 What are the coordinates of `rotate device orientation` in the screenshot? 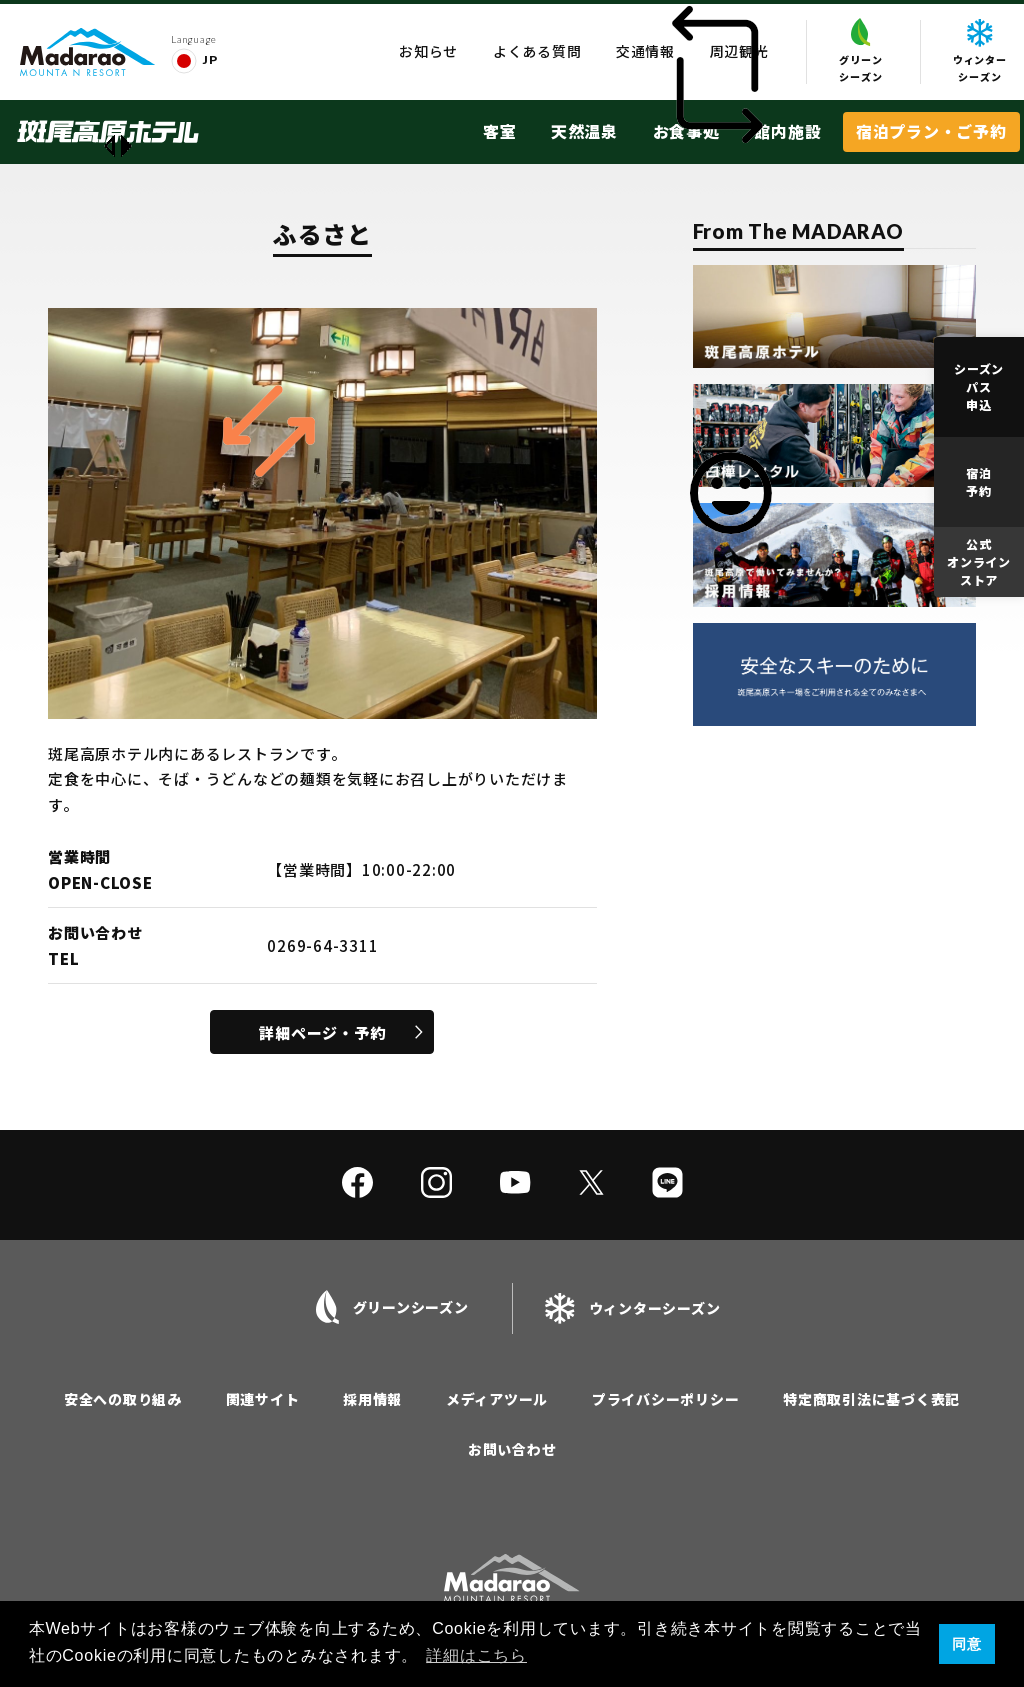 It's located at (717, 74).